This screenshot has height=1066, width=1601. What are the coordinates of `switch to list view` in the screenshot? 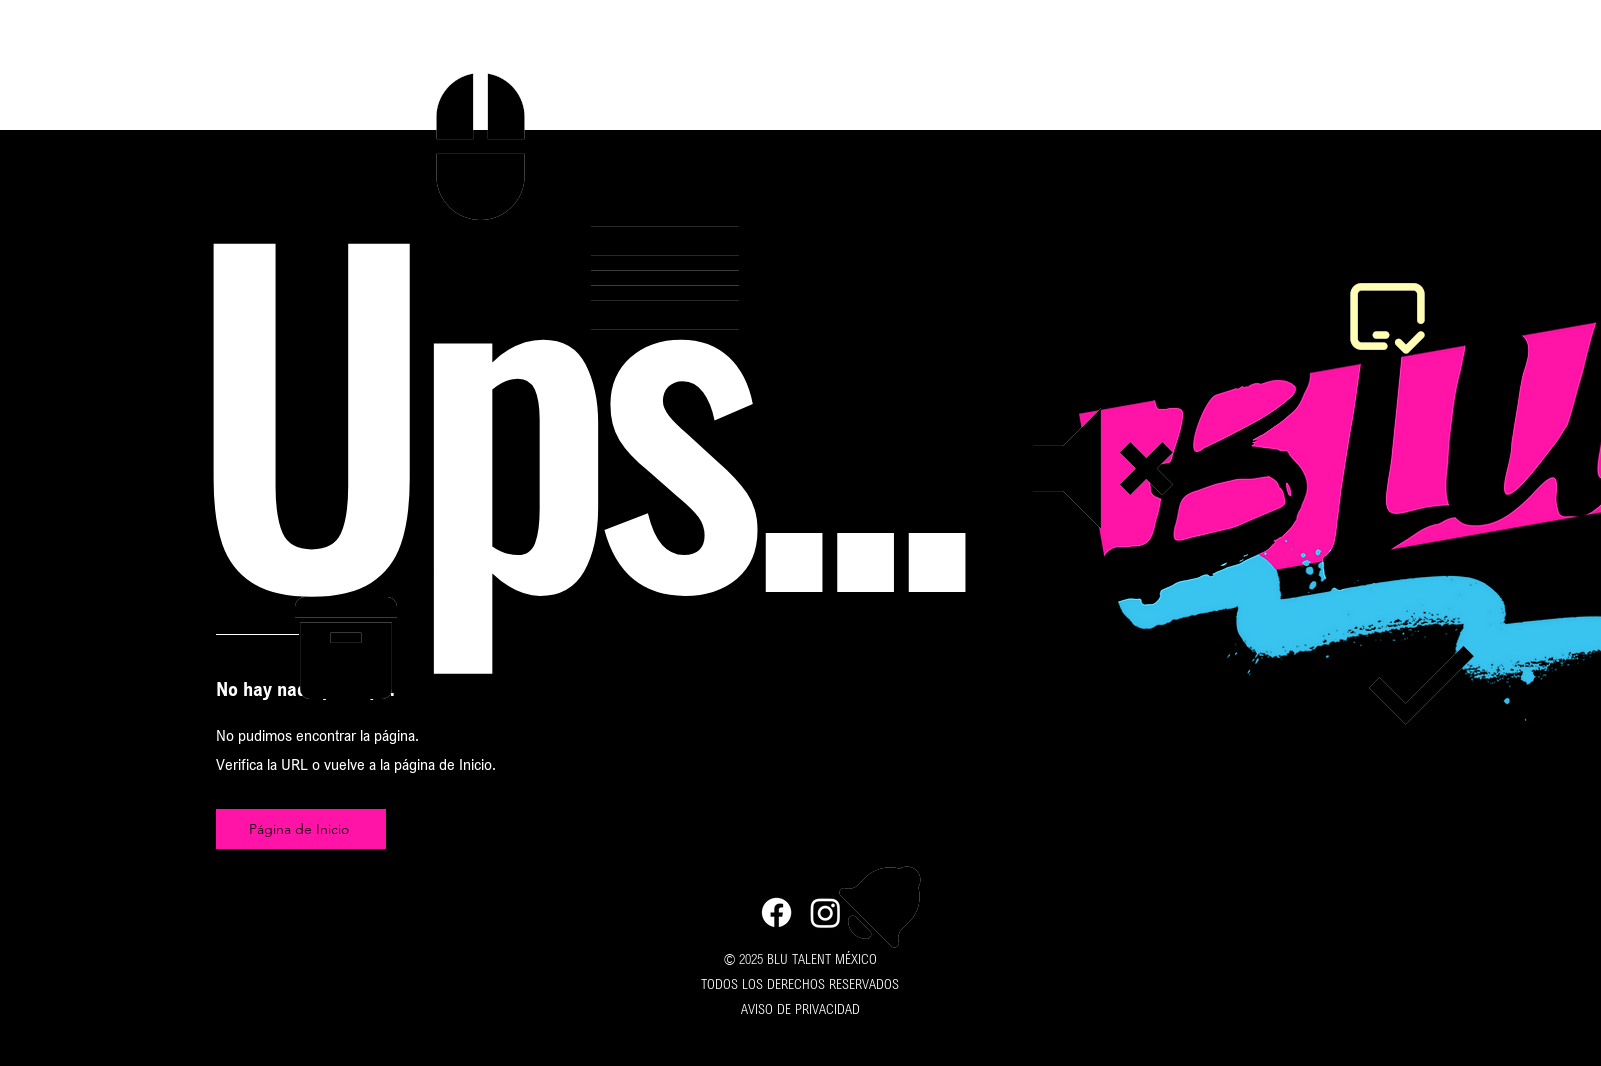 It's located at (665, 278).